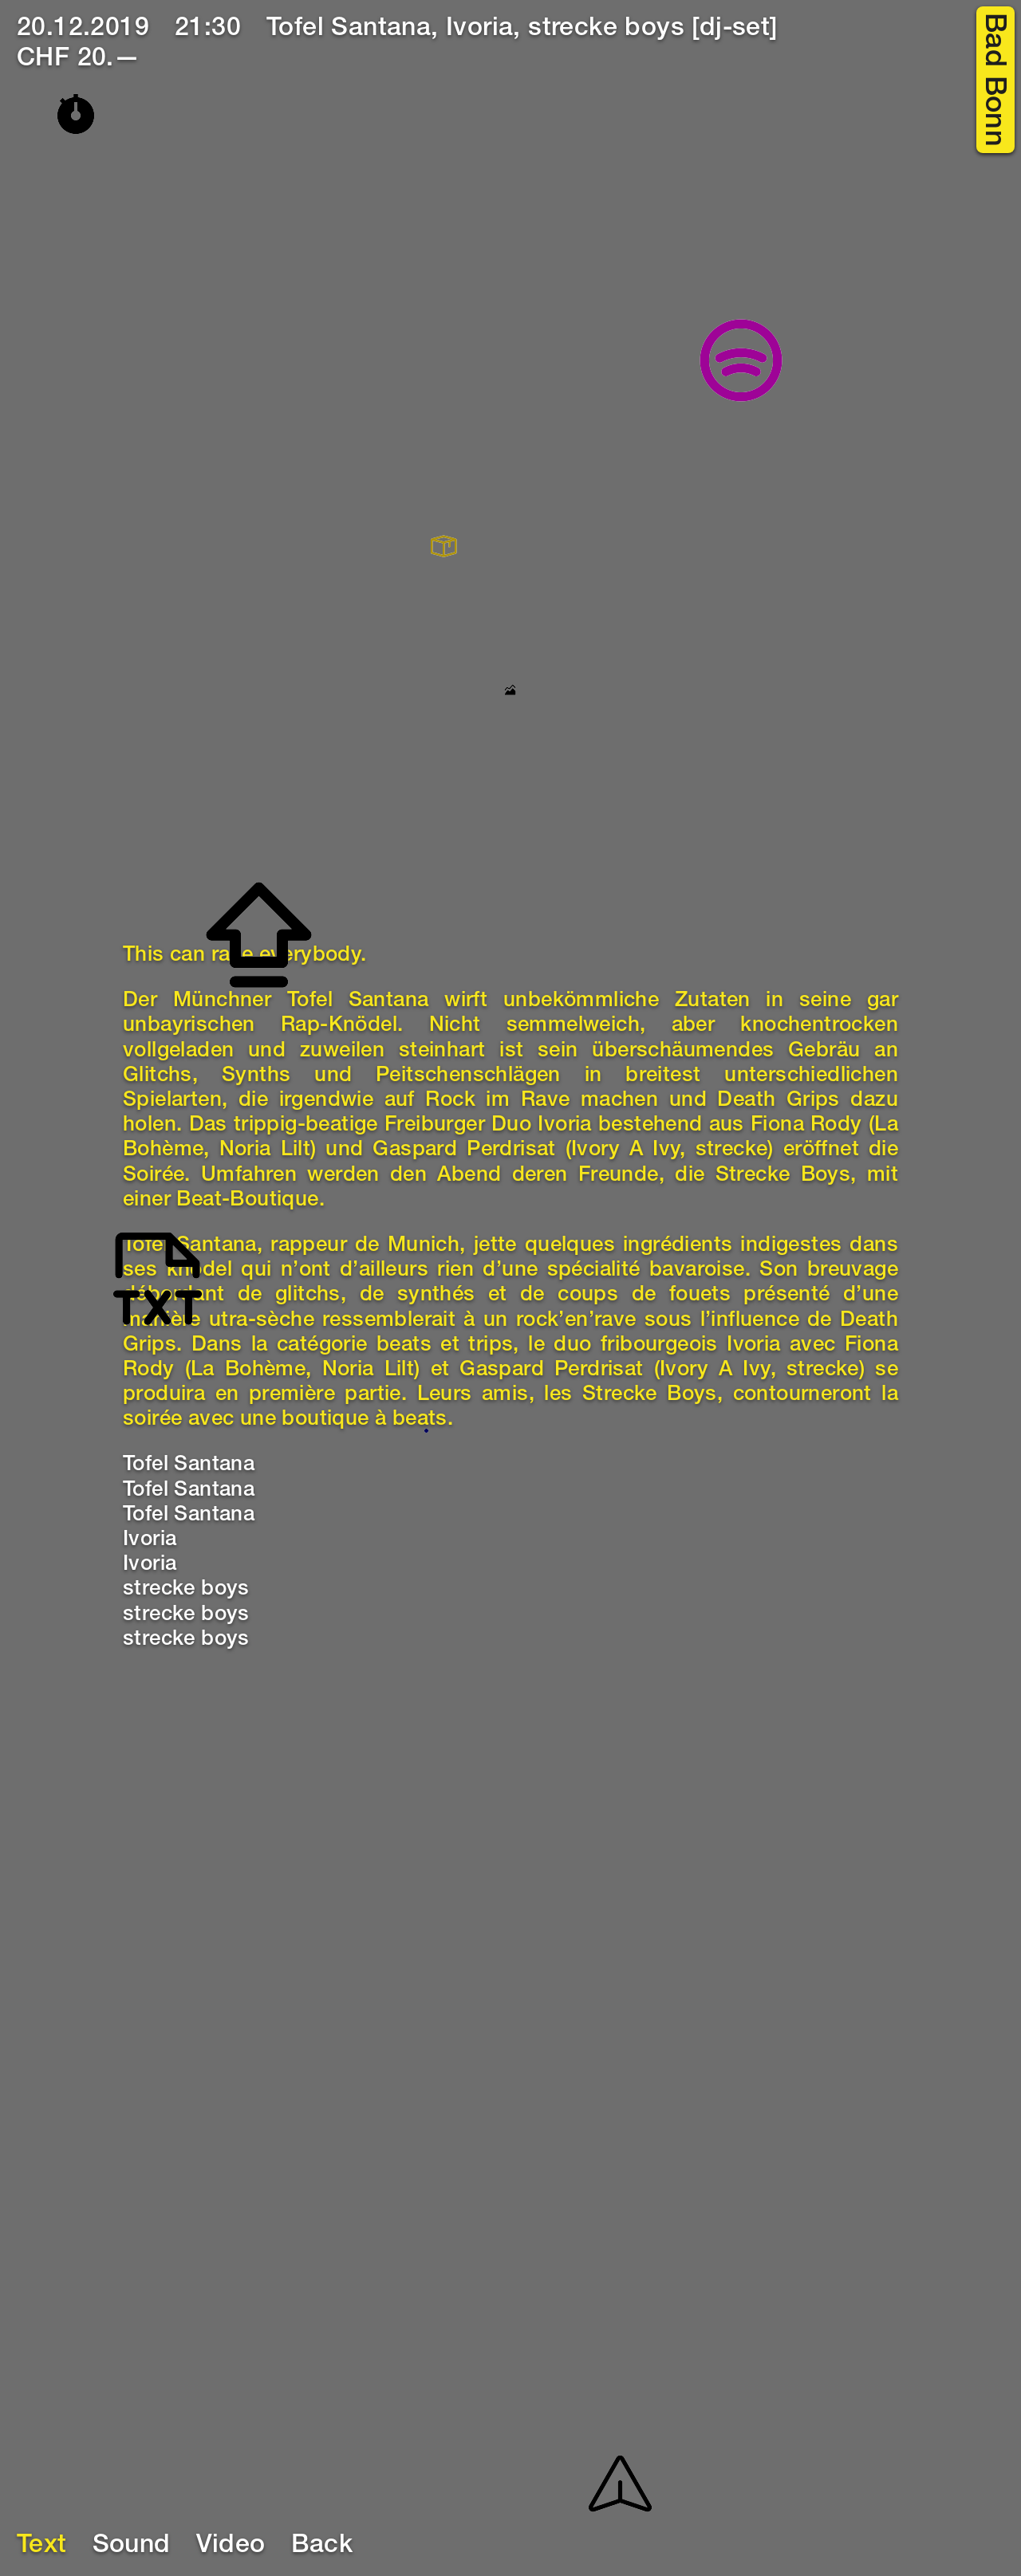 The height and width of the screenshot is (2576, 1021). What do you see at coordinates (741, 360) in the screenshot?
I see `open Spotify` at bounding box center [741, 360].